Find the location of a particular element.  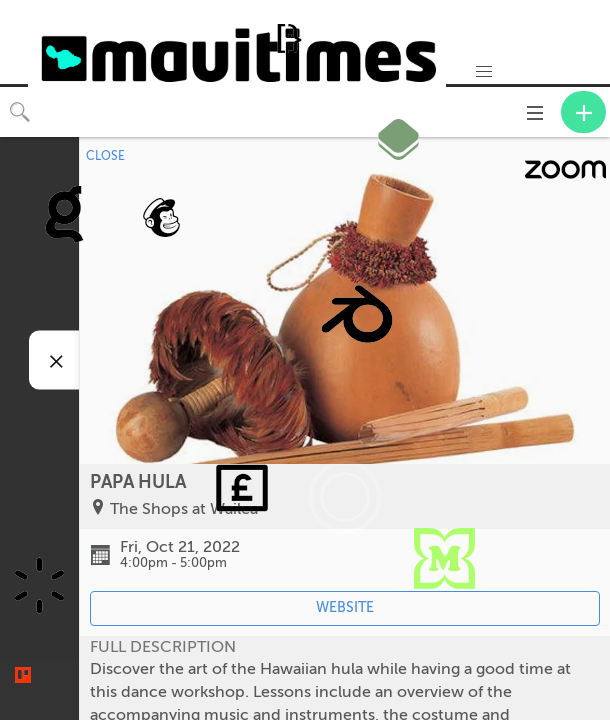

open trello app is located at coordinates (23, 675).